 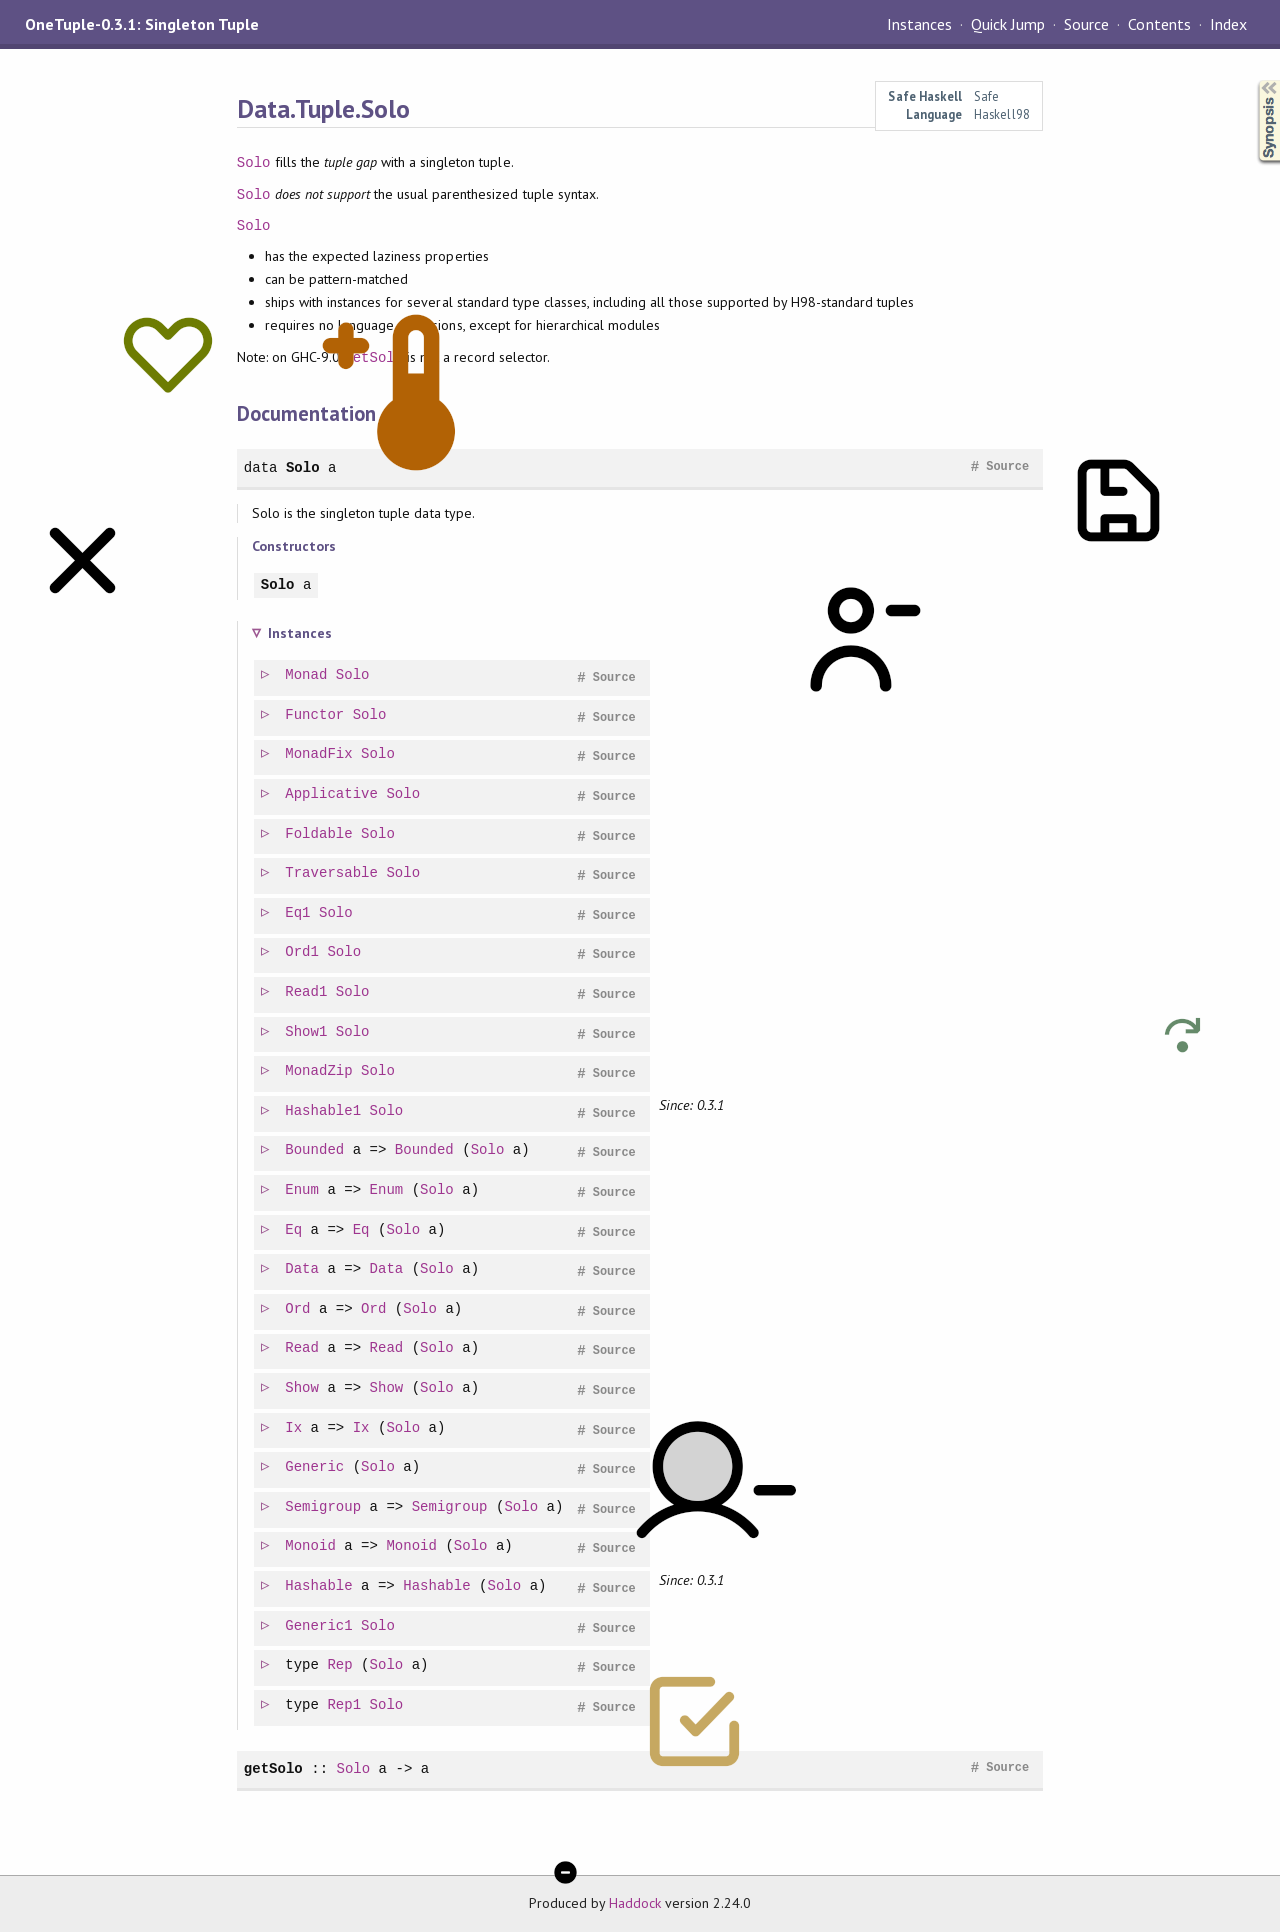 What do you see at coordinates (1118, 500) in the screenshot?
I see `save current file or document` at bounding box center [1118, 500].